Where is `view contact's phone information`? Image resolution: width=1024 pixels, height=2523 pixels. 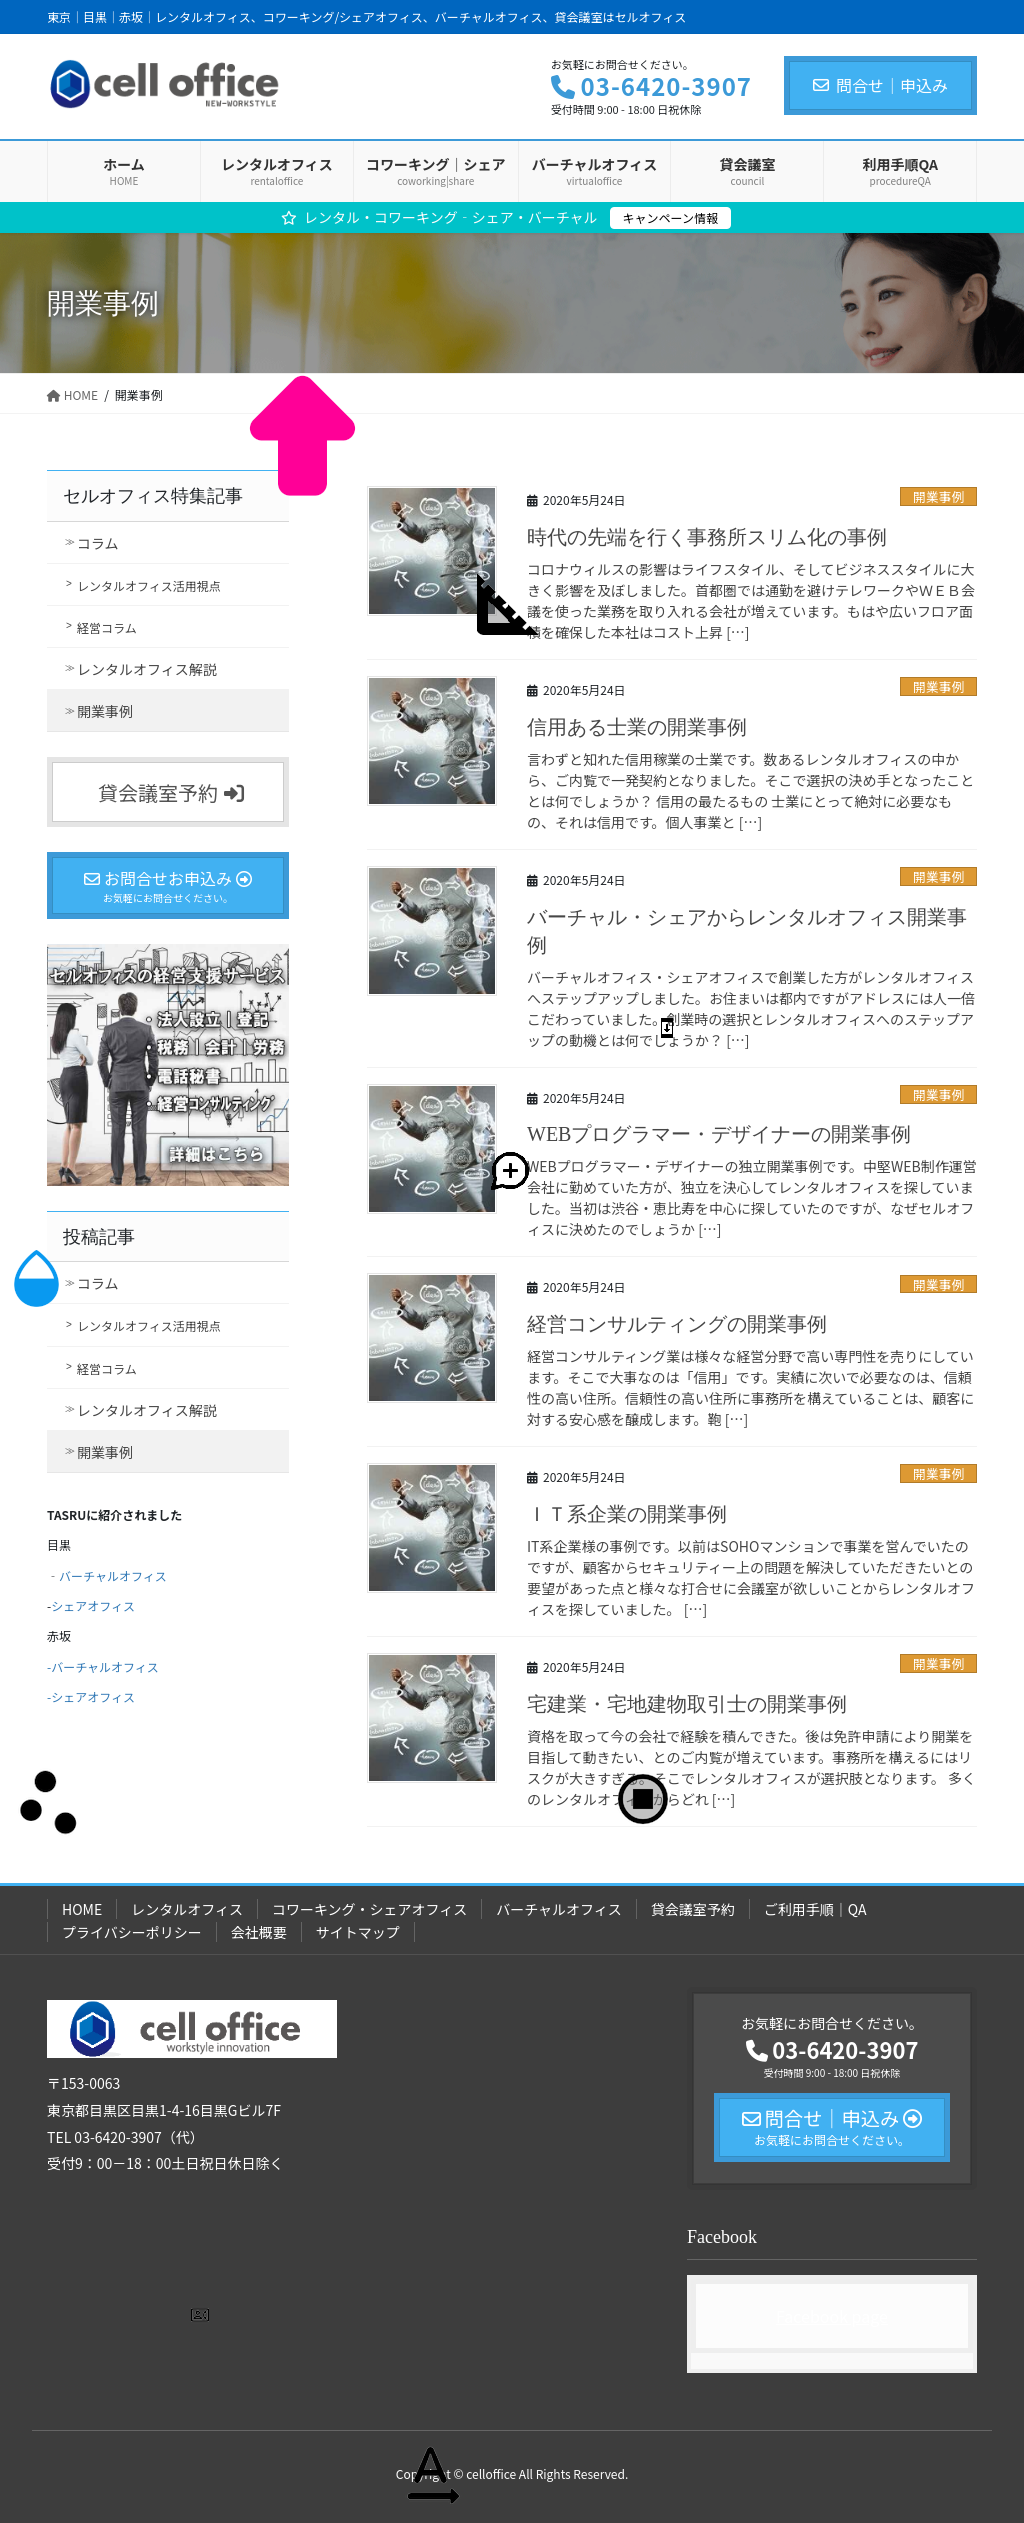 view contact's phone information is located at coordinates (200, 2315).